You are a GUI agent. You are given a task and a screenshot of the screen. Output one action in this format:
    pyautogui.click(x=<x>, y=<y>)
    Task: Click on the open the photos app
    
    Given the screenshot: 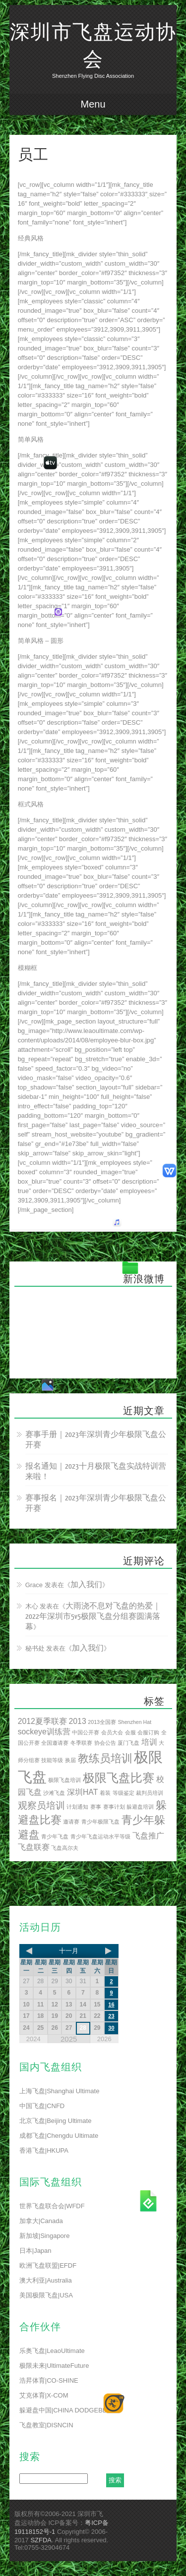 What is the action you would take?
    pyautogui.click(x=48, y=1385)
    